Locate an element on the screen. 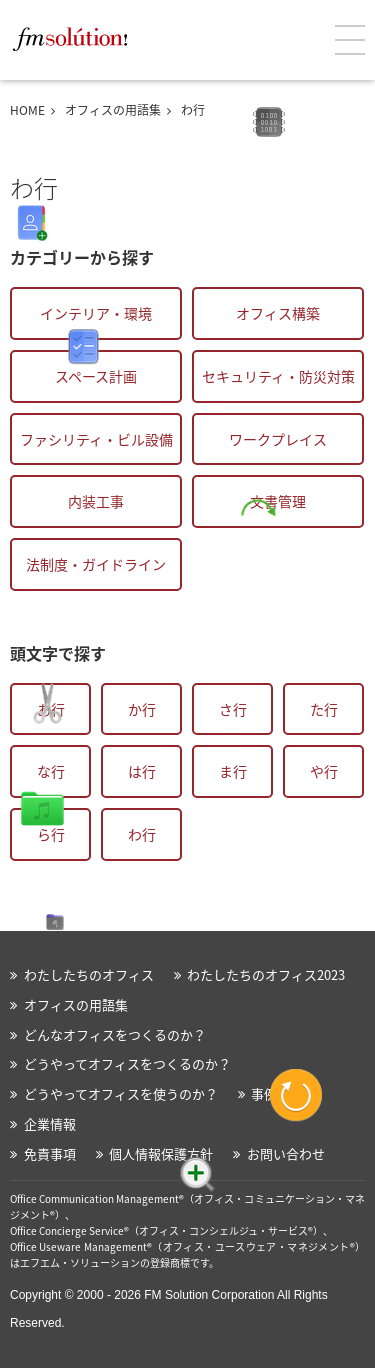 The width and height of the screenshot is (375, 1368). restart the system is located at coordinates (296, 1095).